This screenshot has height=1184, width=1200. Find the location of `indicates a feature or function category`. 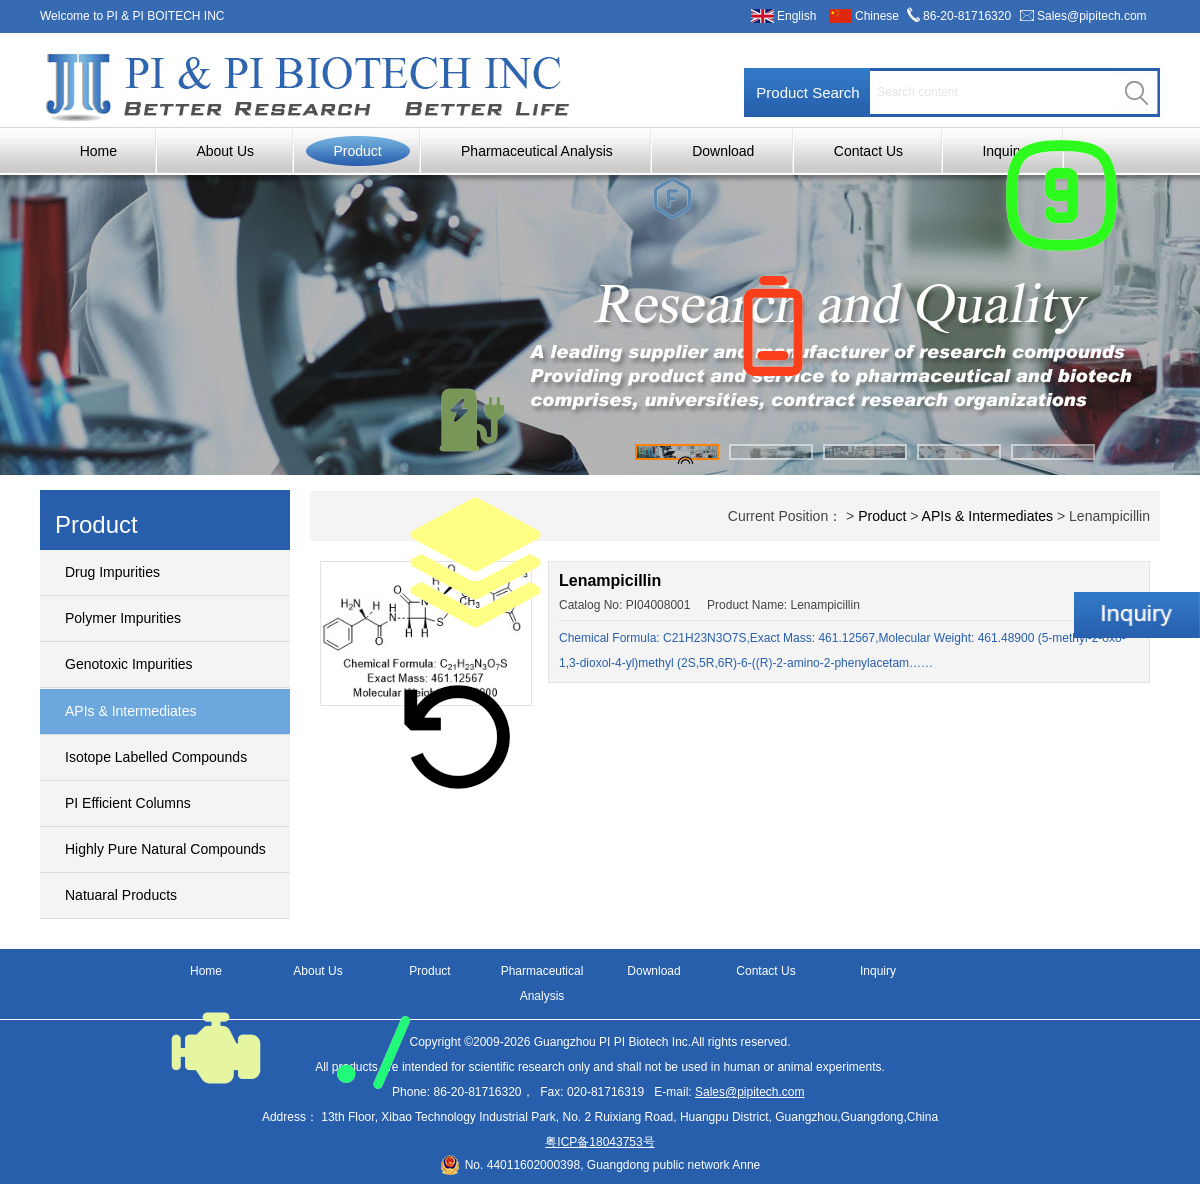

indicates a feature or function category is located at coordinates (672, 198).